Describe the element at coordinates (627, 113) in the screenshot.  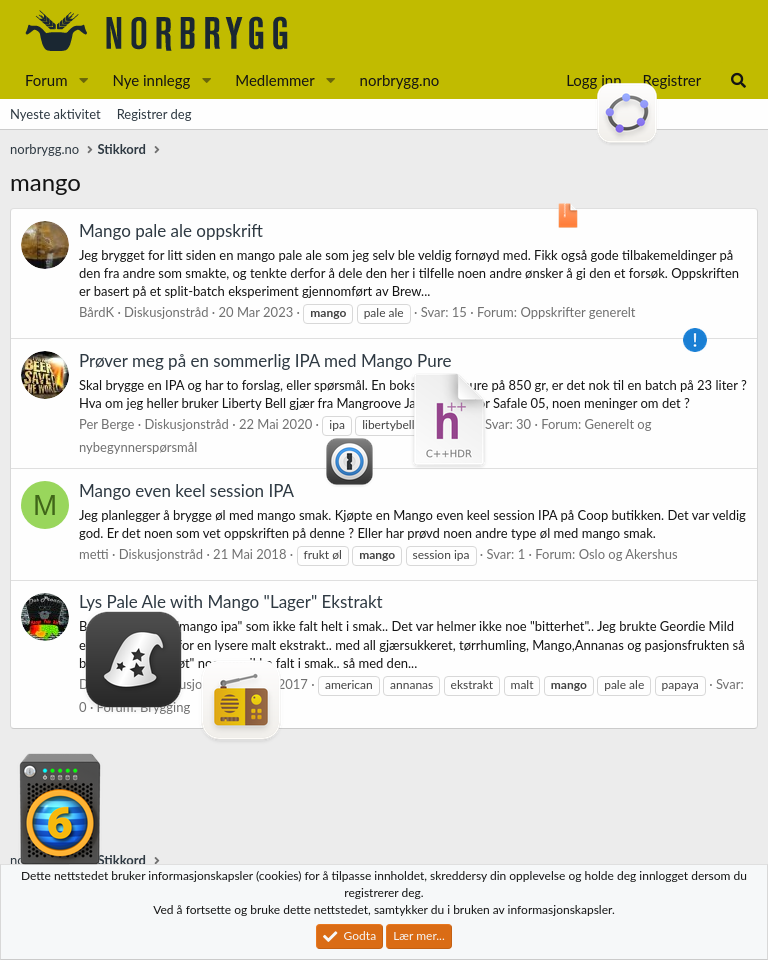
I see `open geogebra mathematics application` at that location.